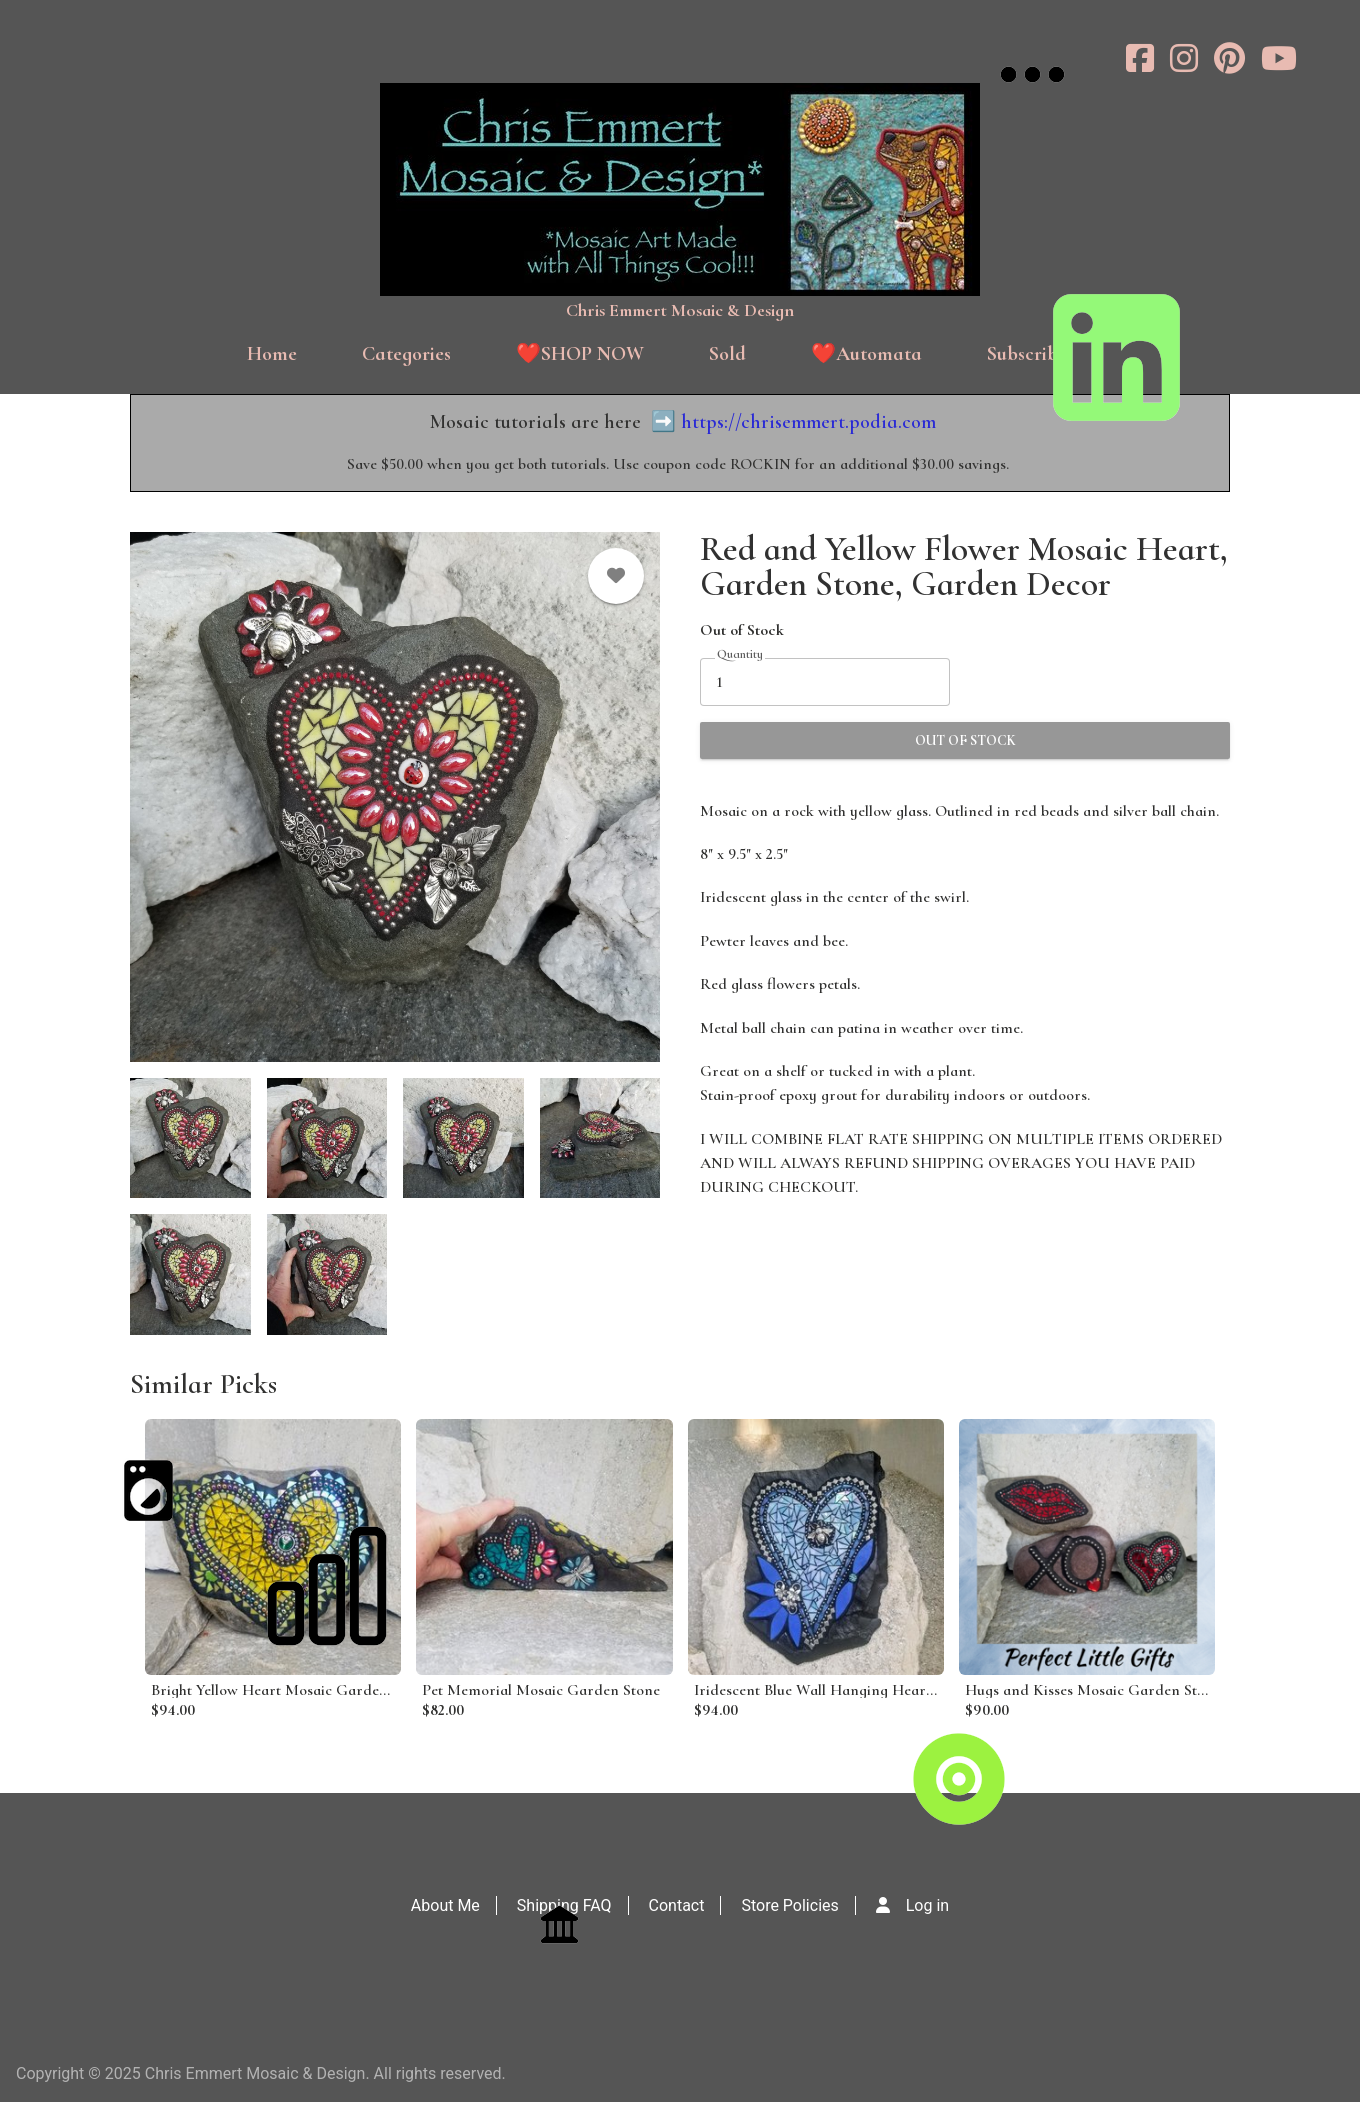  I want to click on view analytics and statistics, so click(327, 1586).